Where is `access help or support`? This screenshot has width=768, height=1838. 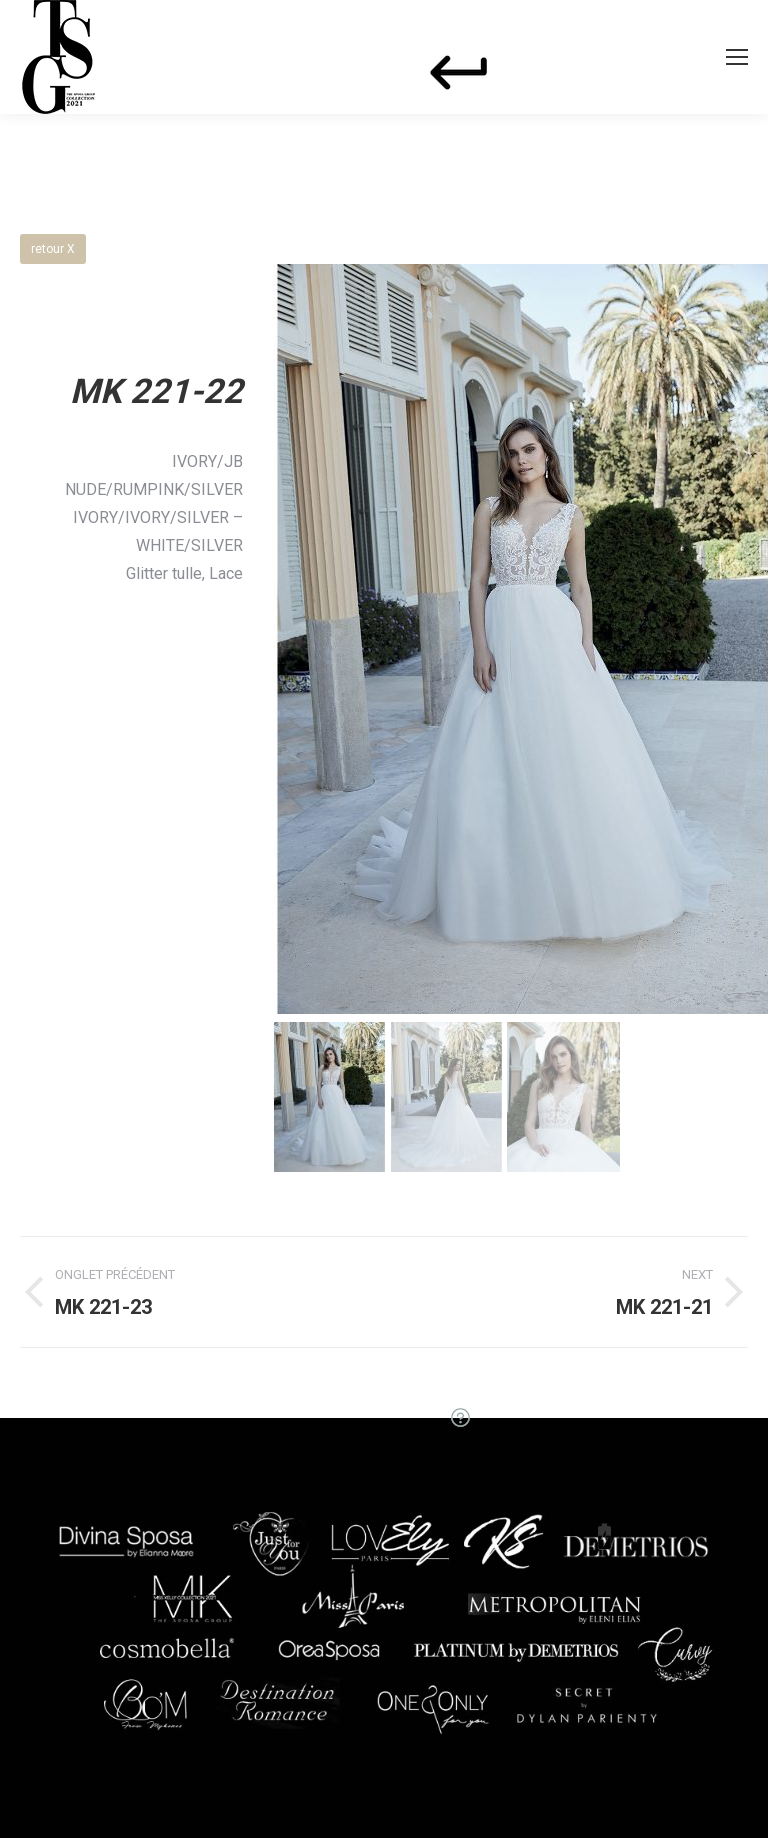
access help or support is located at coordinates (460, 1417).